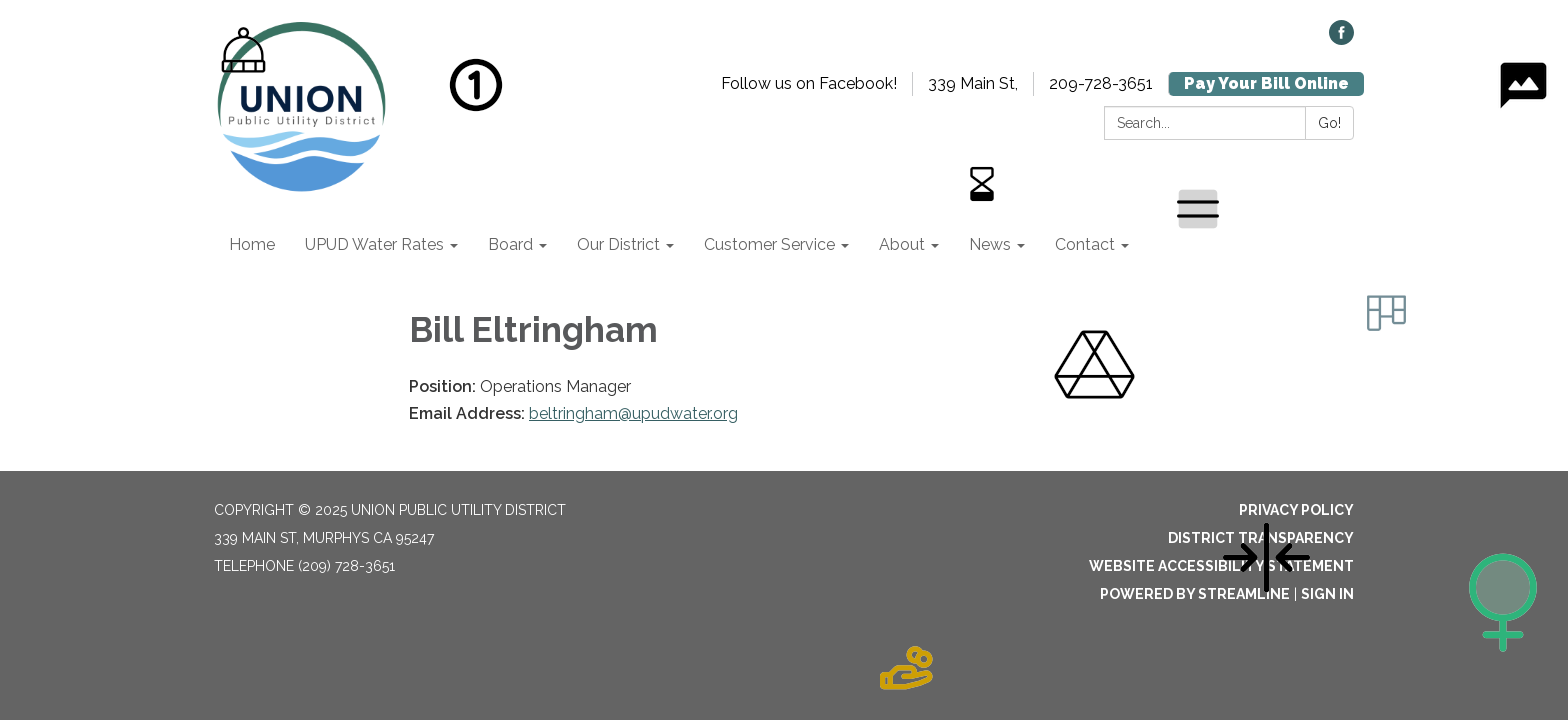 The image size is (1568, 720). What do you see at coordinates (907, 669) in the screenshot?
I see `make a payment or donation` at bounding box center [907, 669].